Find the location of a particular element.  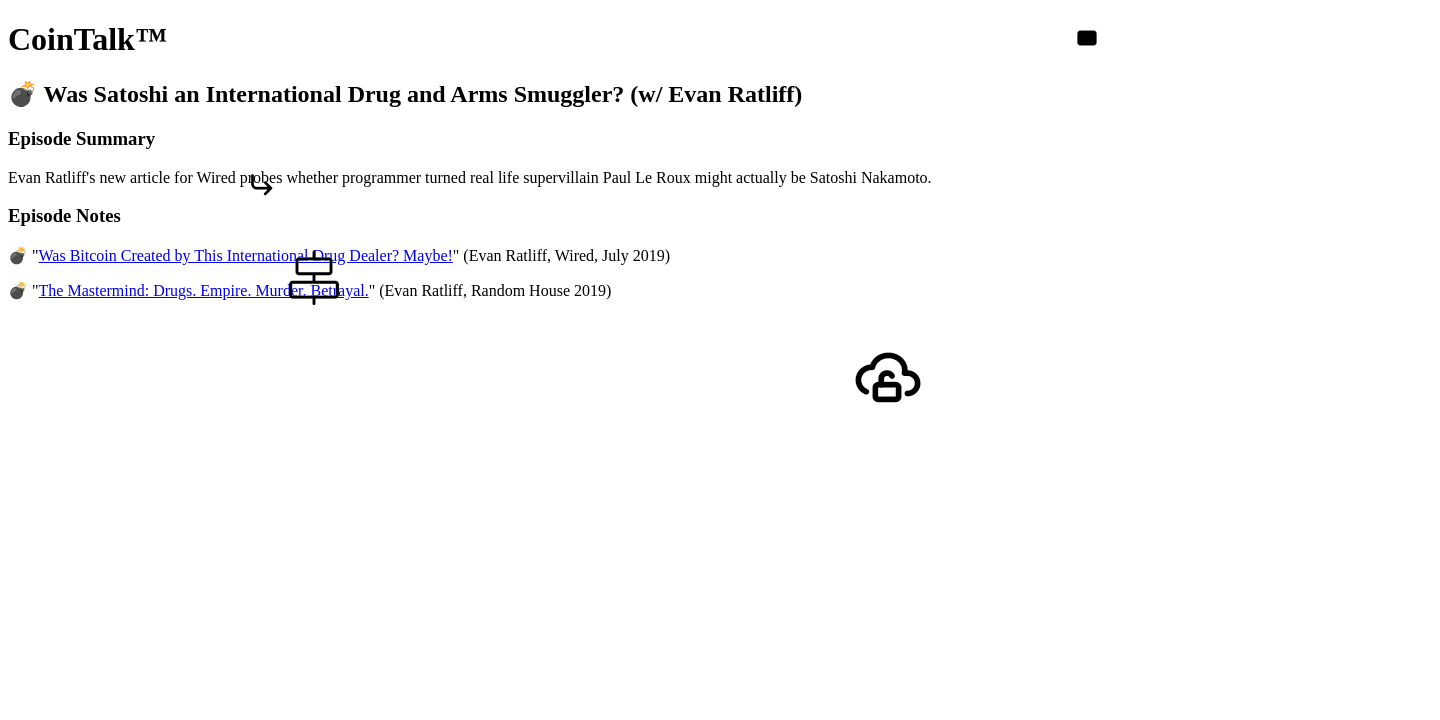

align objects to horizontal center is located at coordinates (314, 278).